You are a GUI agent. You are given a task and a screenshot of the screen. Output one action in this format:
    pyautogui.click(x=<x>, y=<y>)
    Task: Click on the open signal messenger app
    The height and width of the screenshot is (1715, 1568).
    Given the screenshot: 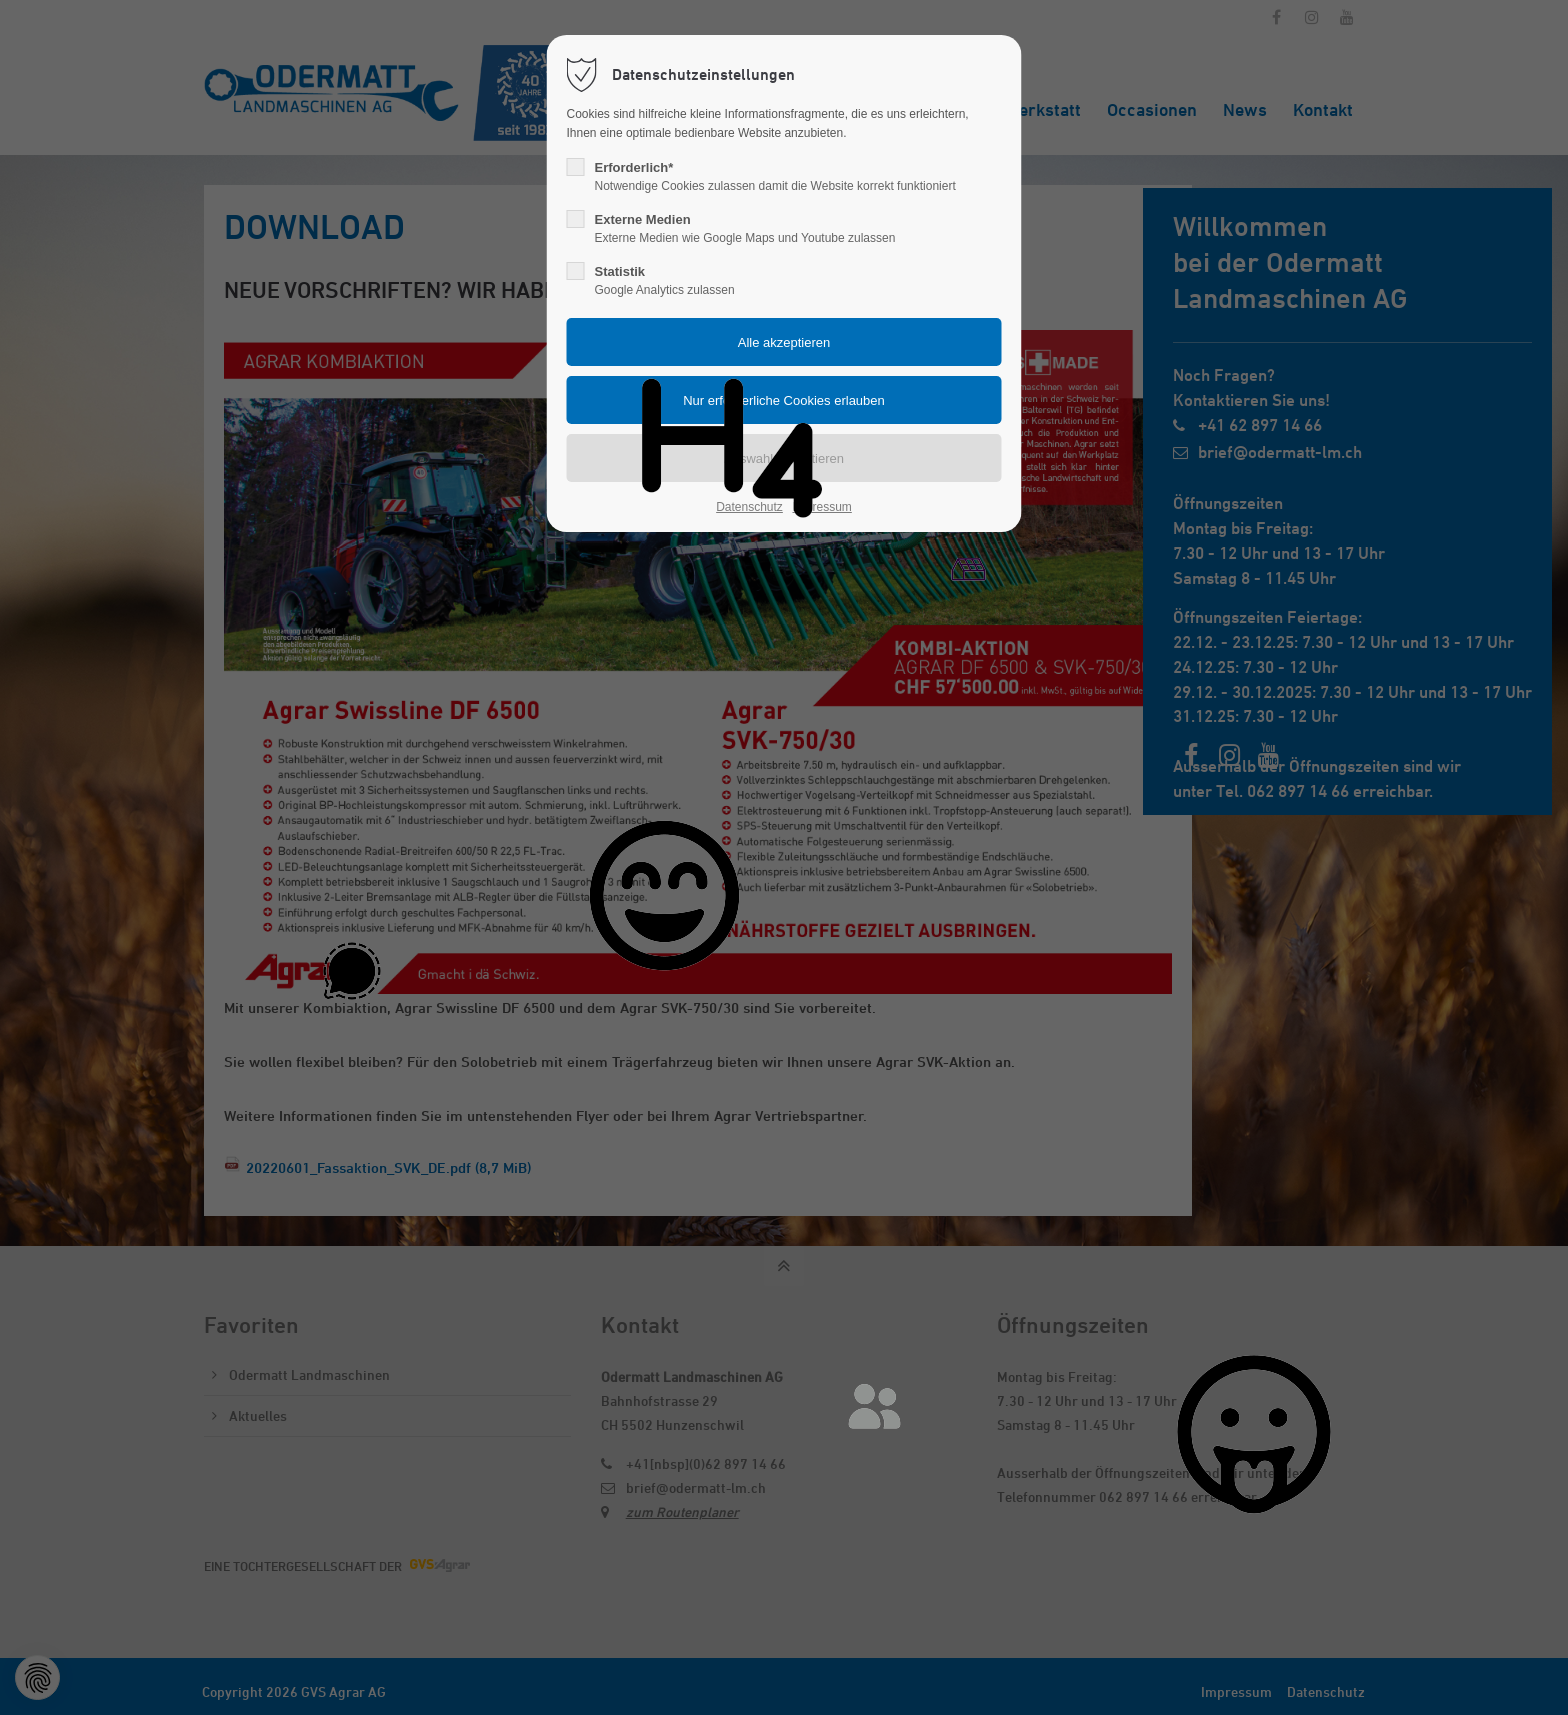 What is the action you would take?
    pyautogui.click(x=352, y=971)
    